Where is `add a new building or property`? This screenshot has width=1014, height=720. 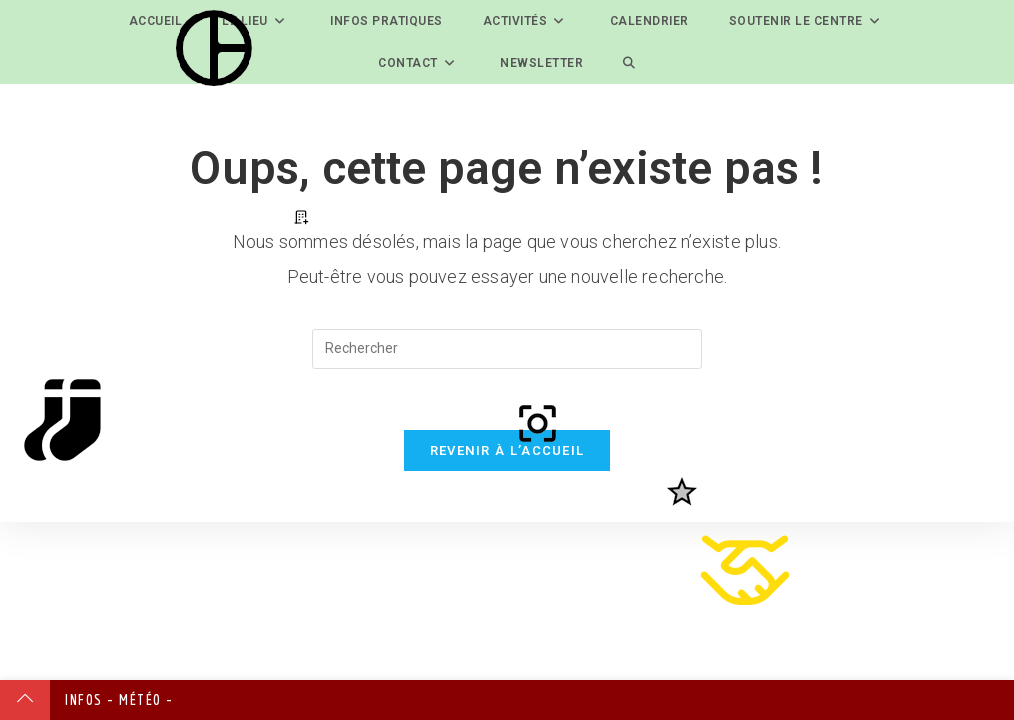
add a new building or property is located at coordinates (301, 217).